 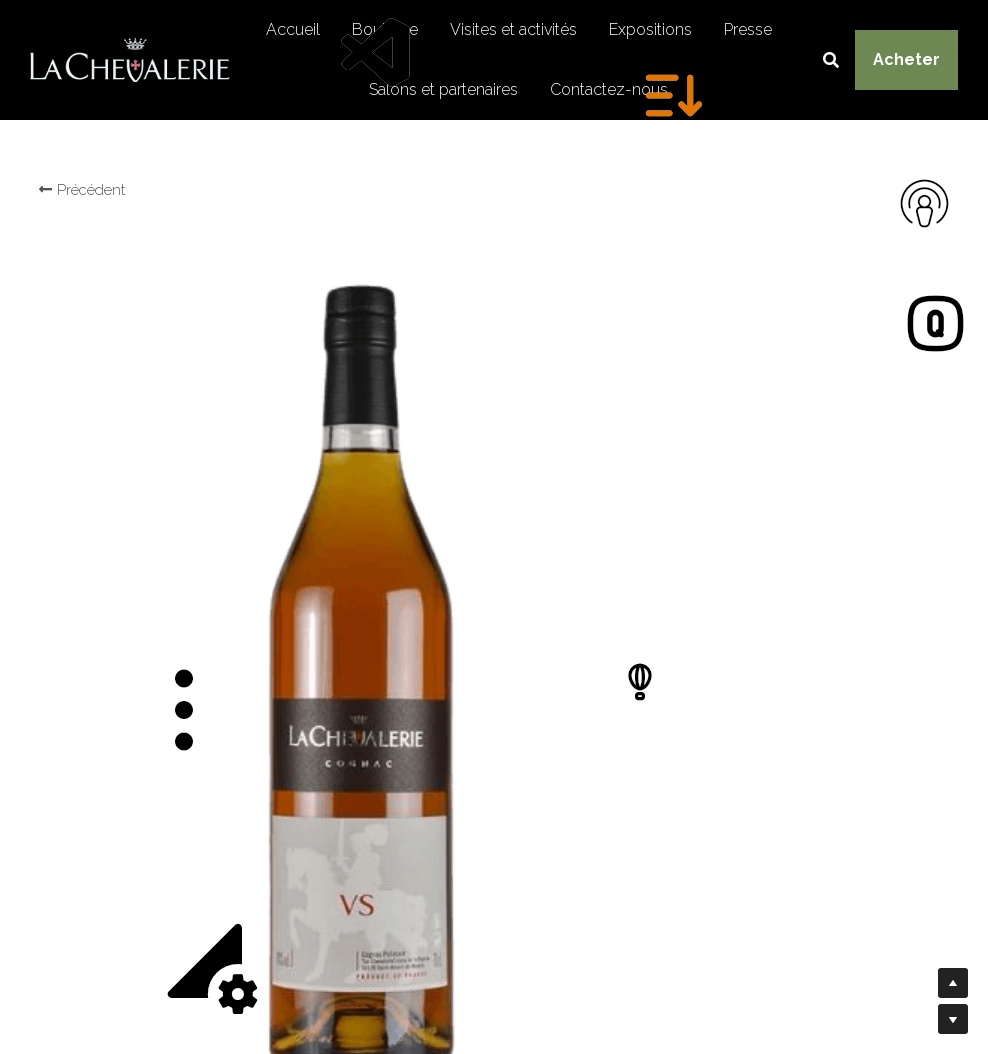 I want to click on open apple podcasts app, so click(x=924, y=203).